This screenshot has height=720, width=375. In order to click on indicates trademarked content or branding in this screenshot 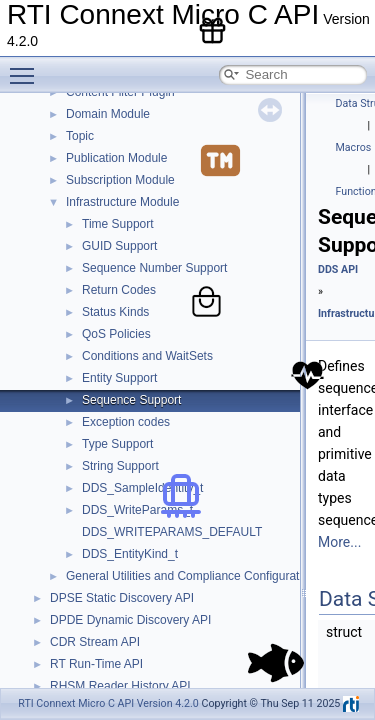, I will do `click(220, 160)`.